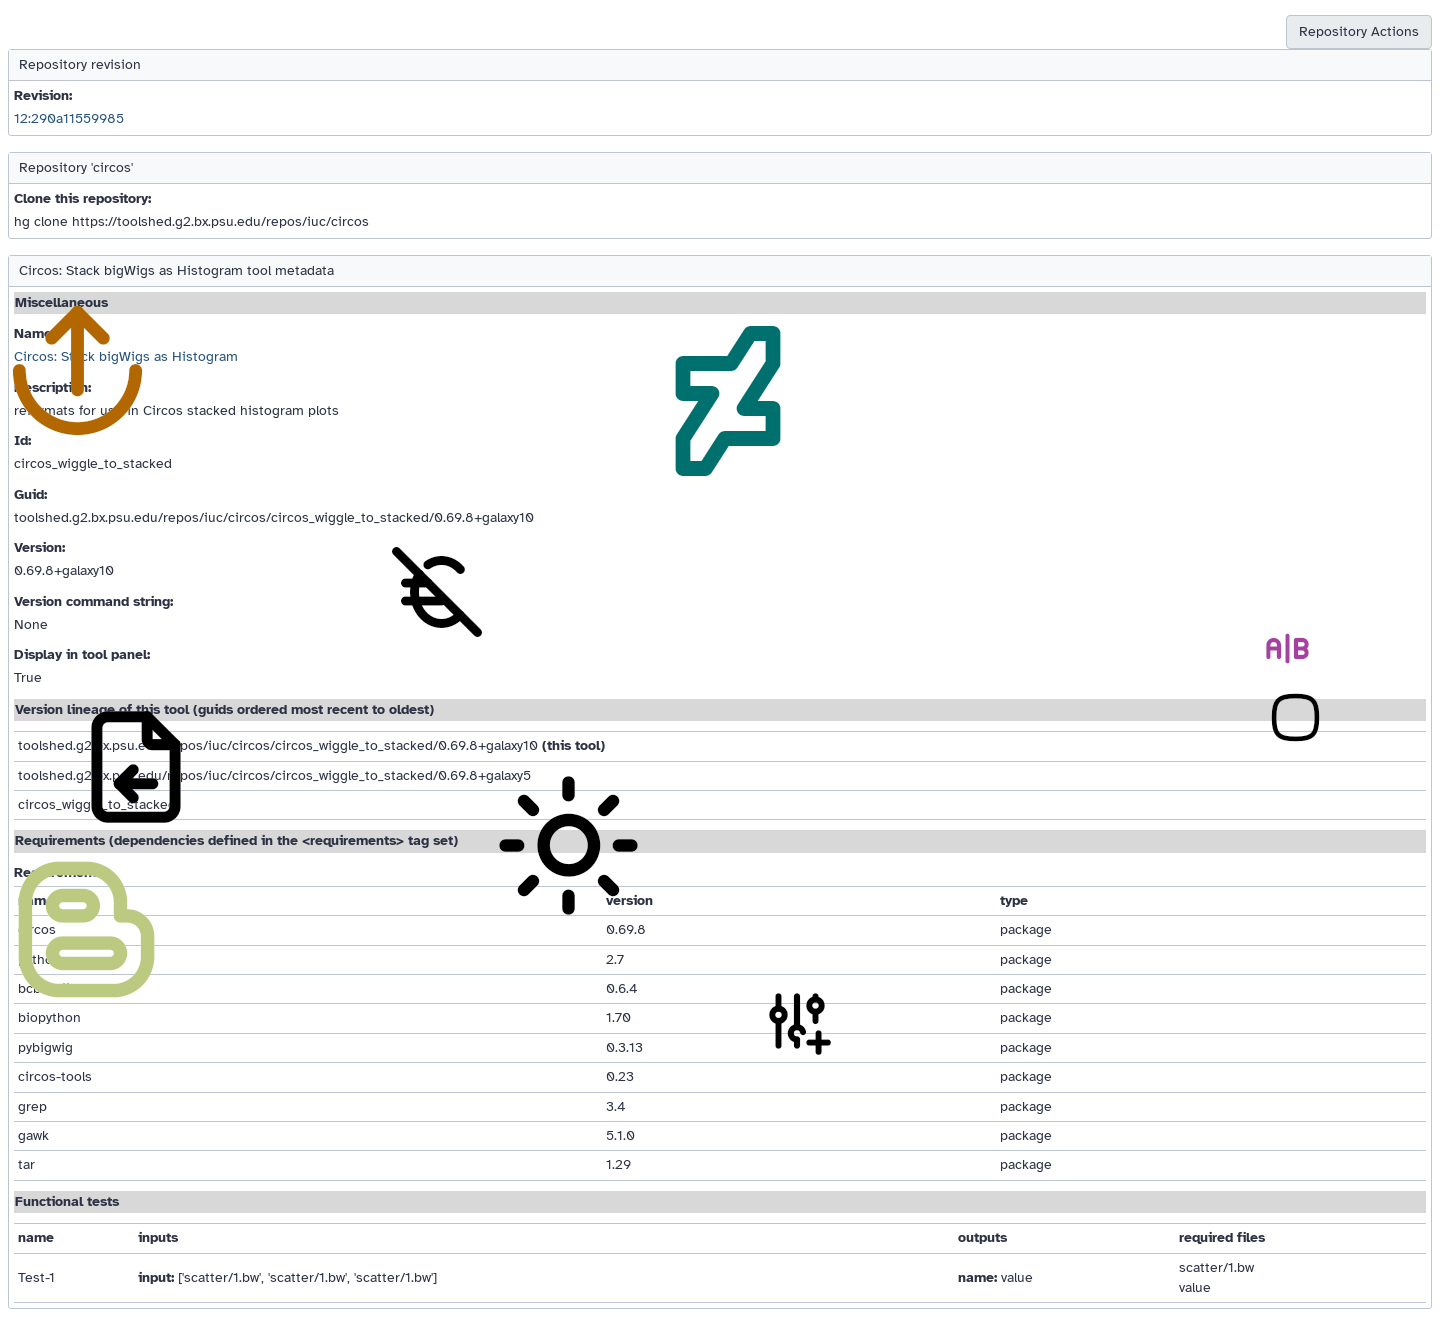 The height and width of the screenshot is (1317, 1440). What do you see at coordinates (568, 845) in the screenshot?
I see `increase screen brightness` at bounding box center [568, 845].